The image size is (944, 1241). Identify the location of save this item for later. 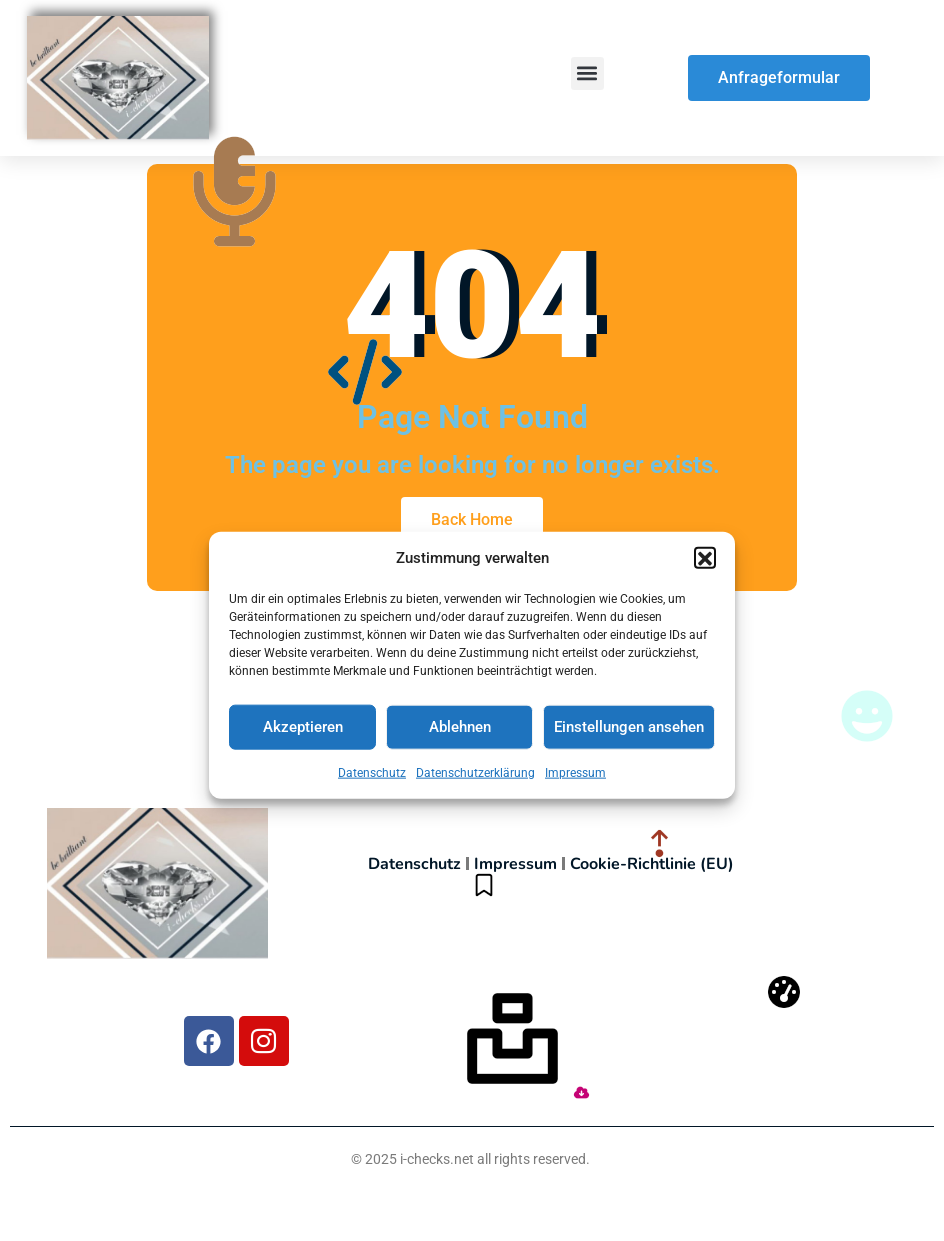
(484, 885).